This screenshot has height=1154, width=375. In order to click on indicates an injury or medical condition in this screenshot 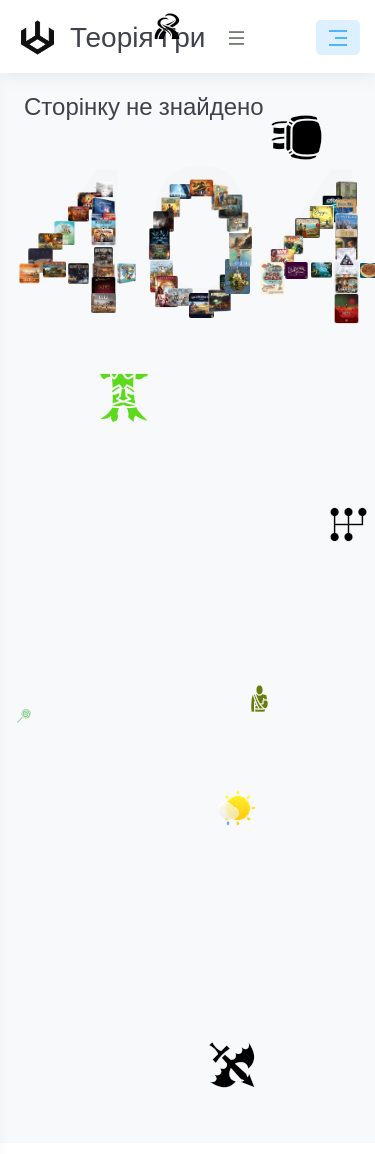, I will do `click(259, 698)`.